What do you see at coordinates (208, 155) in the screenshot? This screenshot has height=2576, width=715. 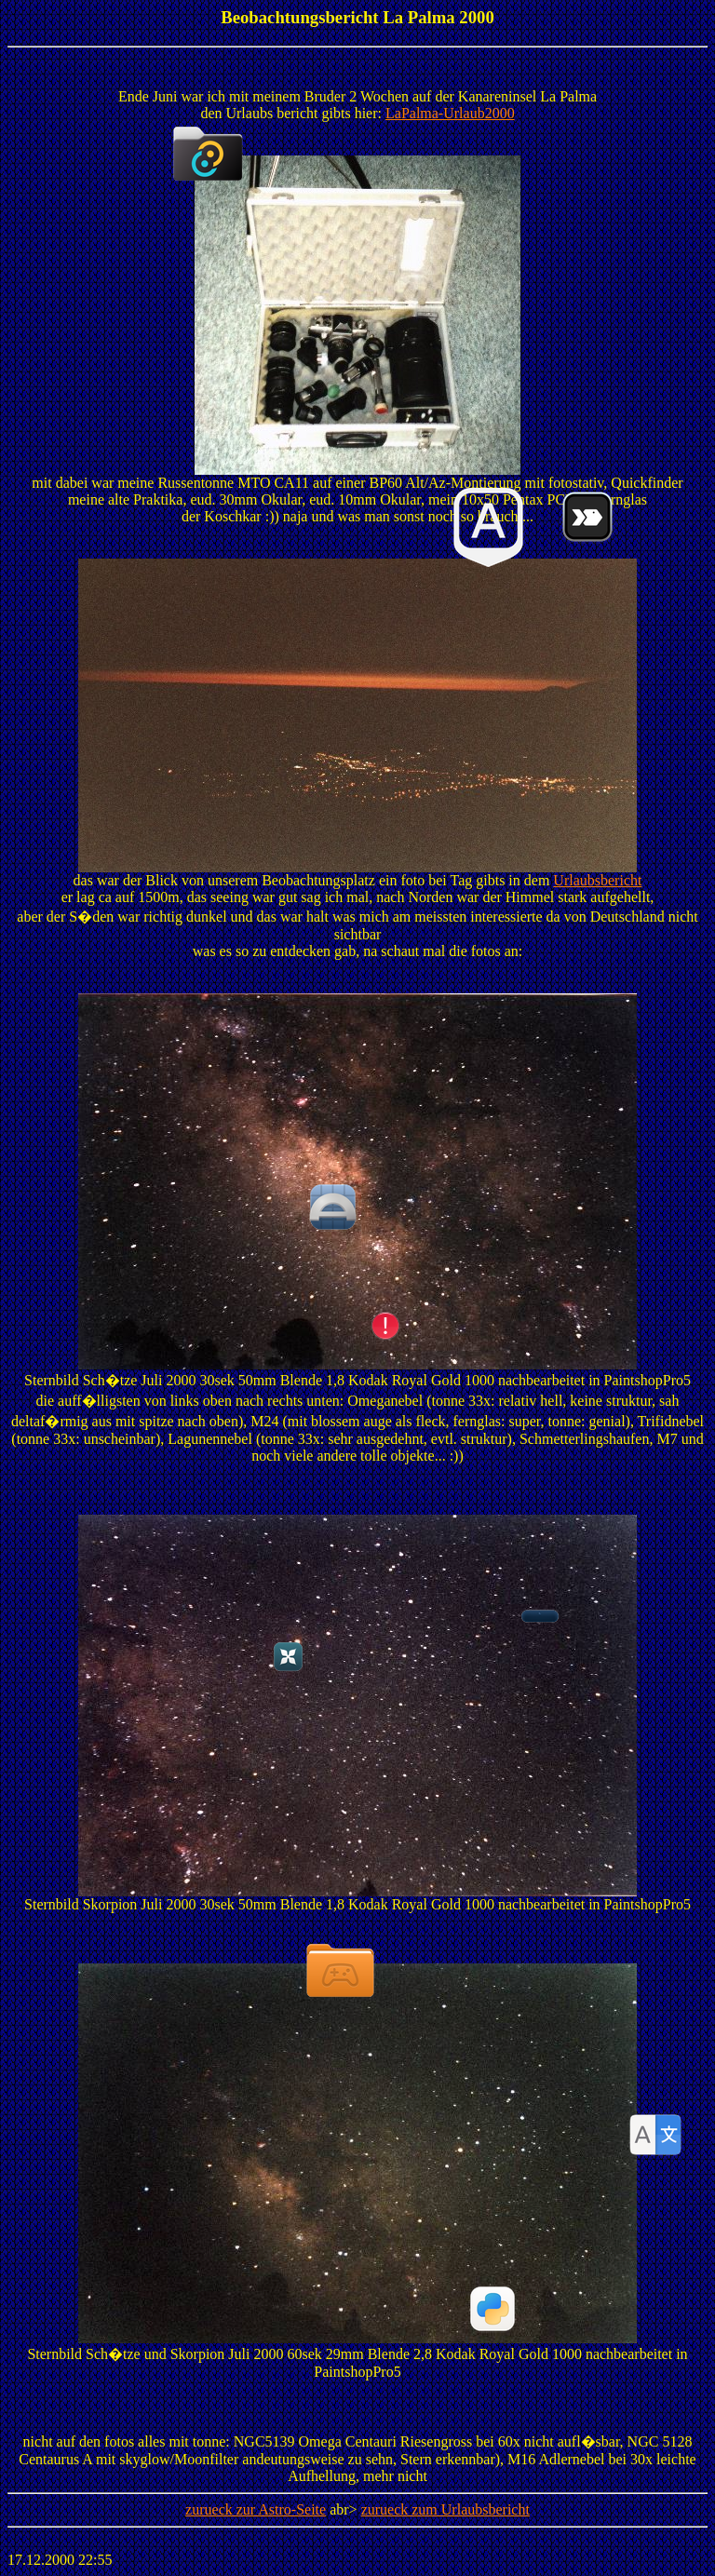 I see `open tauri project folder` at bounding box center [208, 155].